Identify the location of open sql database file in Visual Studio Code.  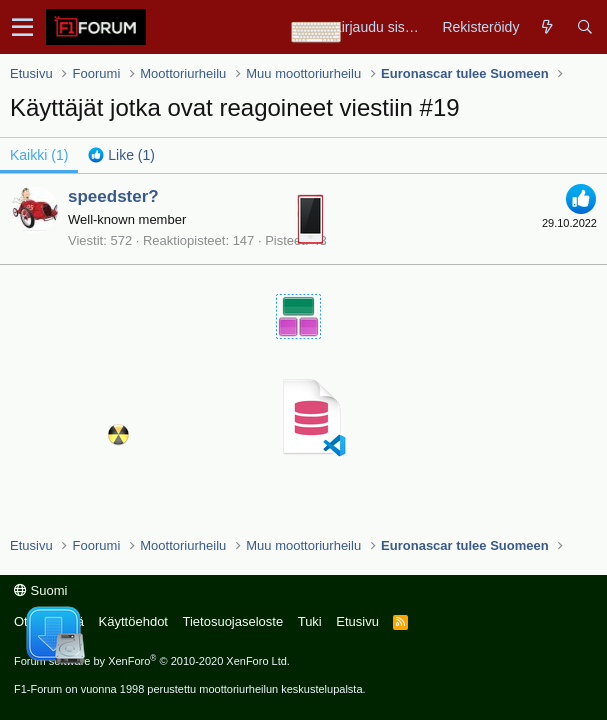
(312, 418).